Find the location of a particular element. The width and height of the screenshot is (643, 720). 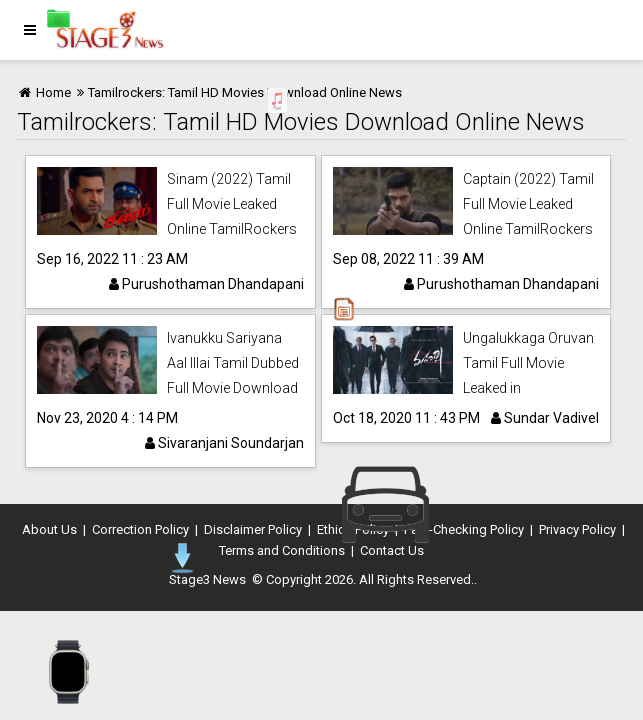

a flac audio file is located at coordinates (277, 100).